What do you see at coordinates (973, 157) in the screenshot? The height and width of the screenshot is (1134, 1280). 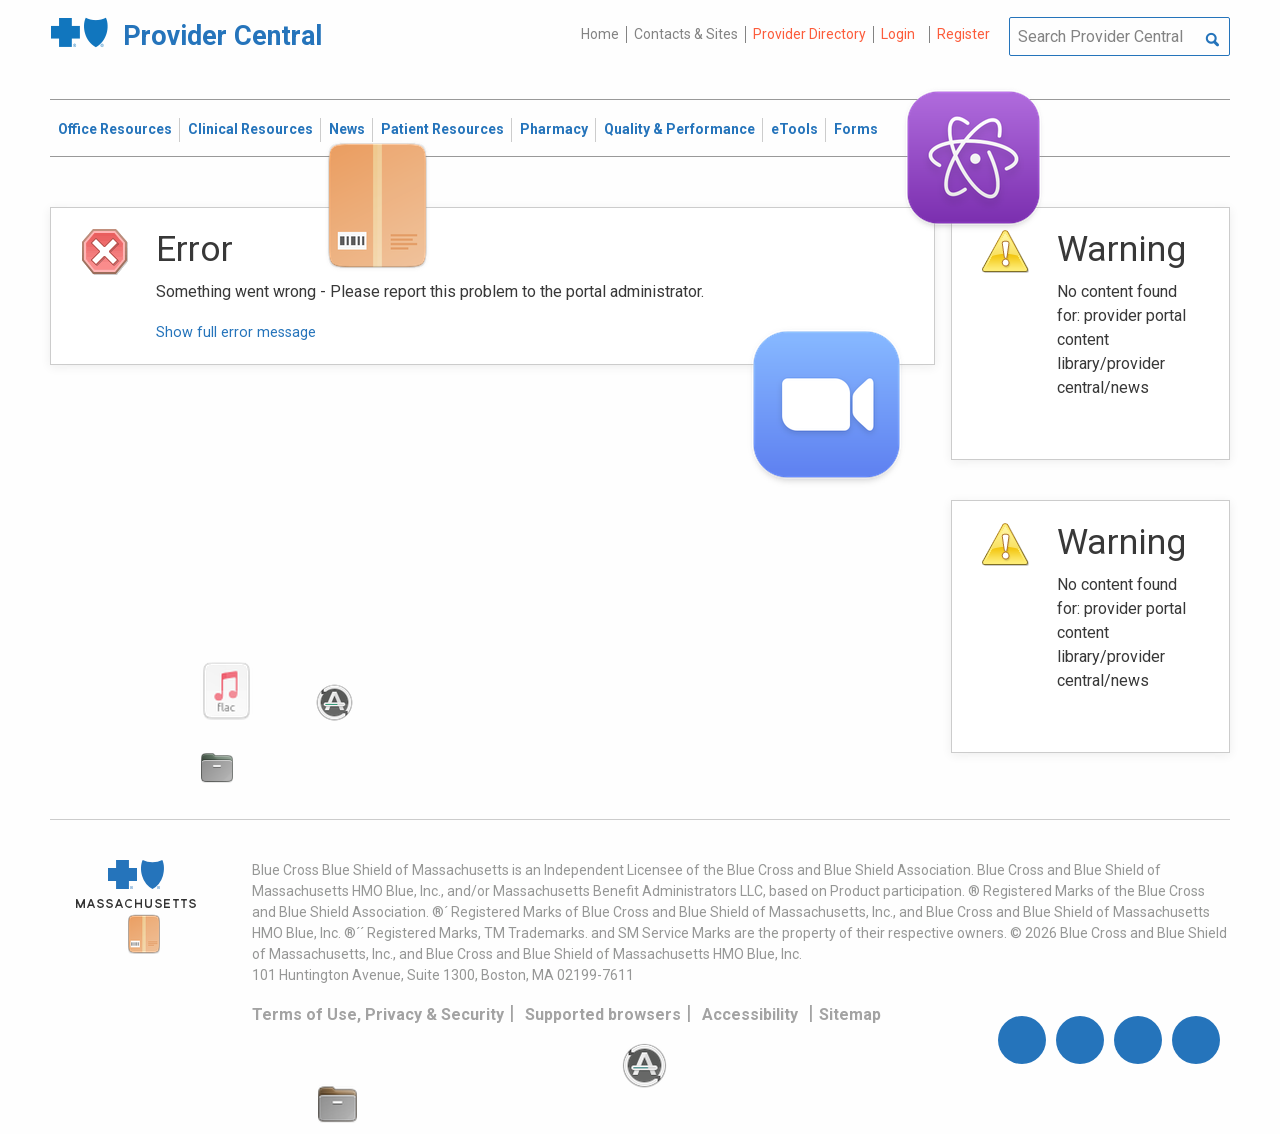 I see `open atom nightly text editor` at bounding box center [973, 157].